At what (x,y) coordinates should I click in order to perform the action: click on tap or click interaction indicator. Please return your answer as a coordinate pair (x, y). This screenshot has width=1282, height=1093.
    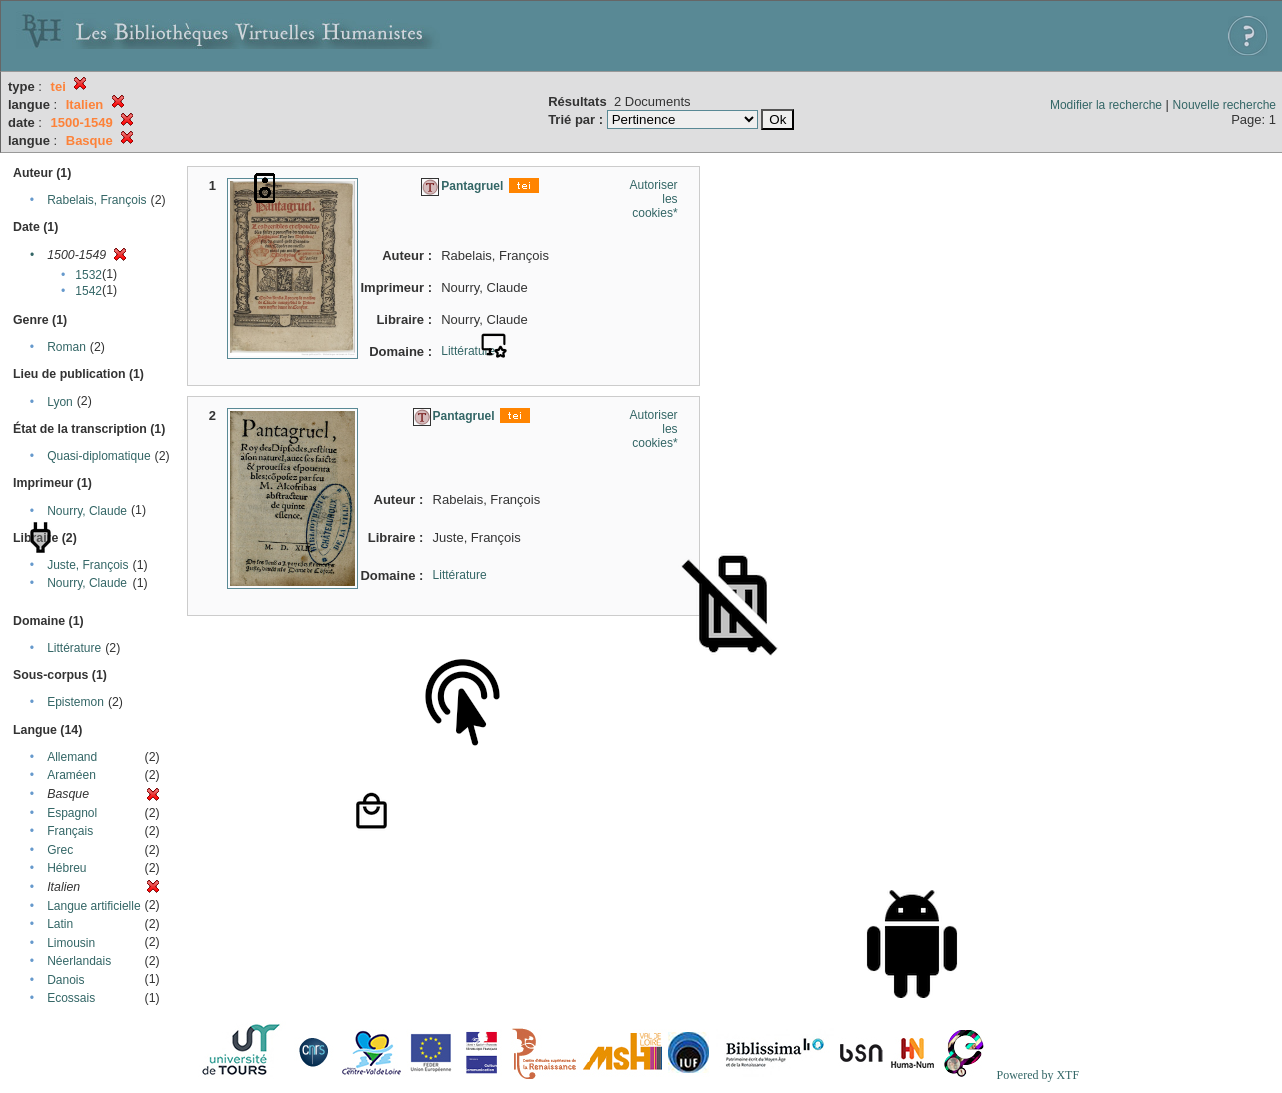
    Looking at the image, I should click on (462, 702).